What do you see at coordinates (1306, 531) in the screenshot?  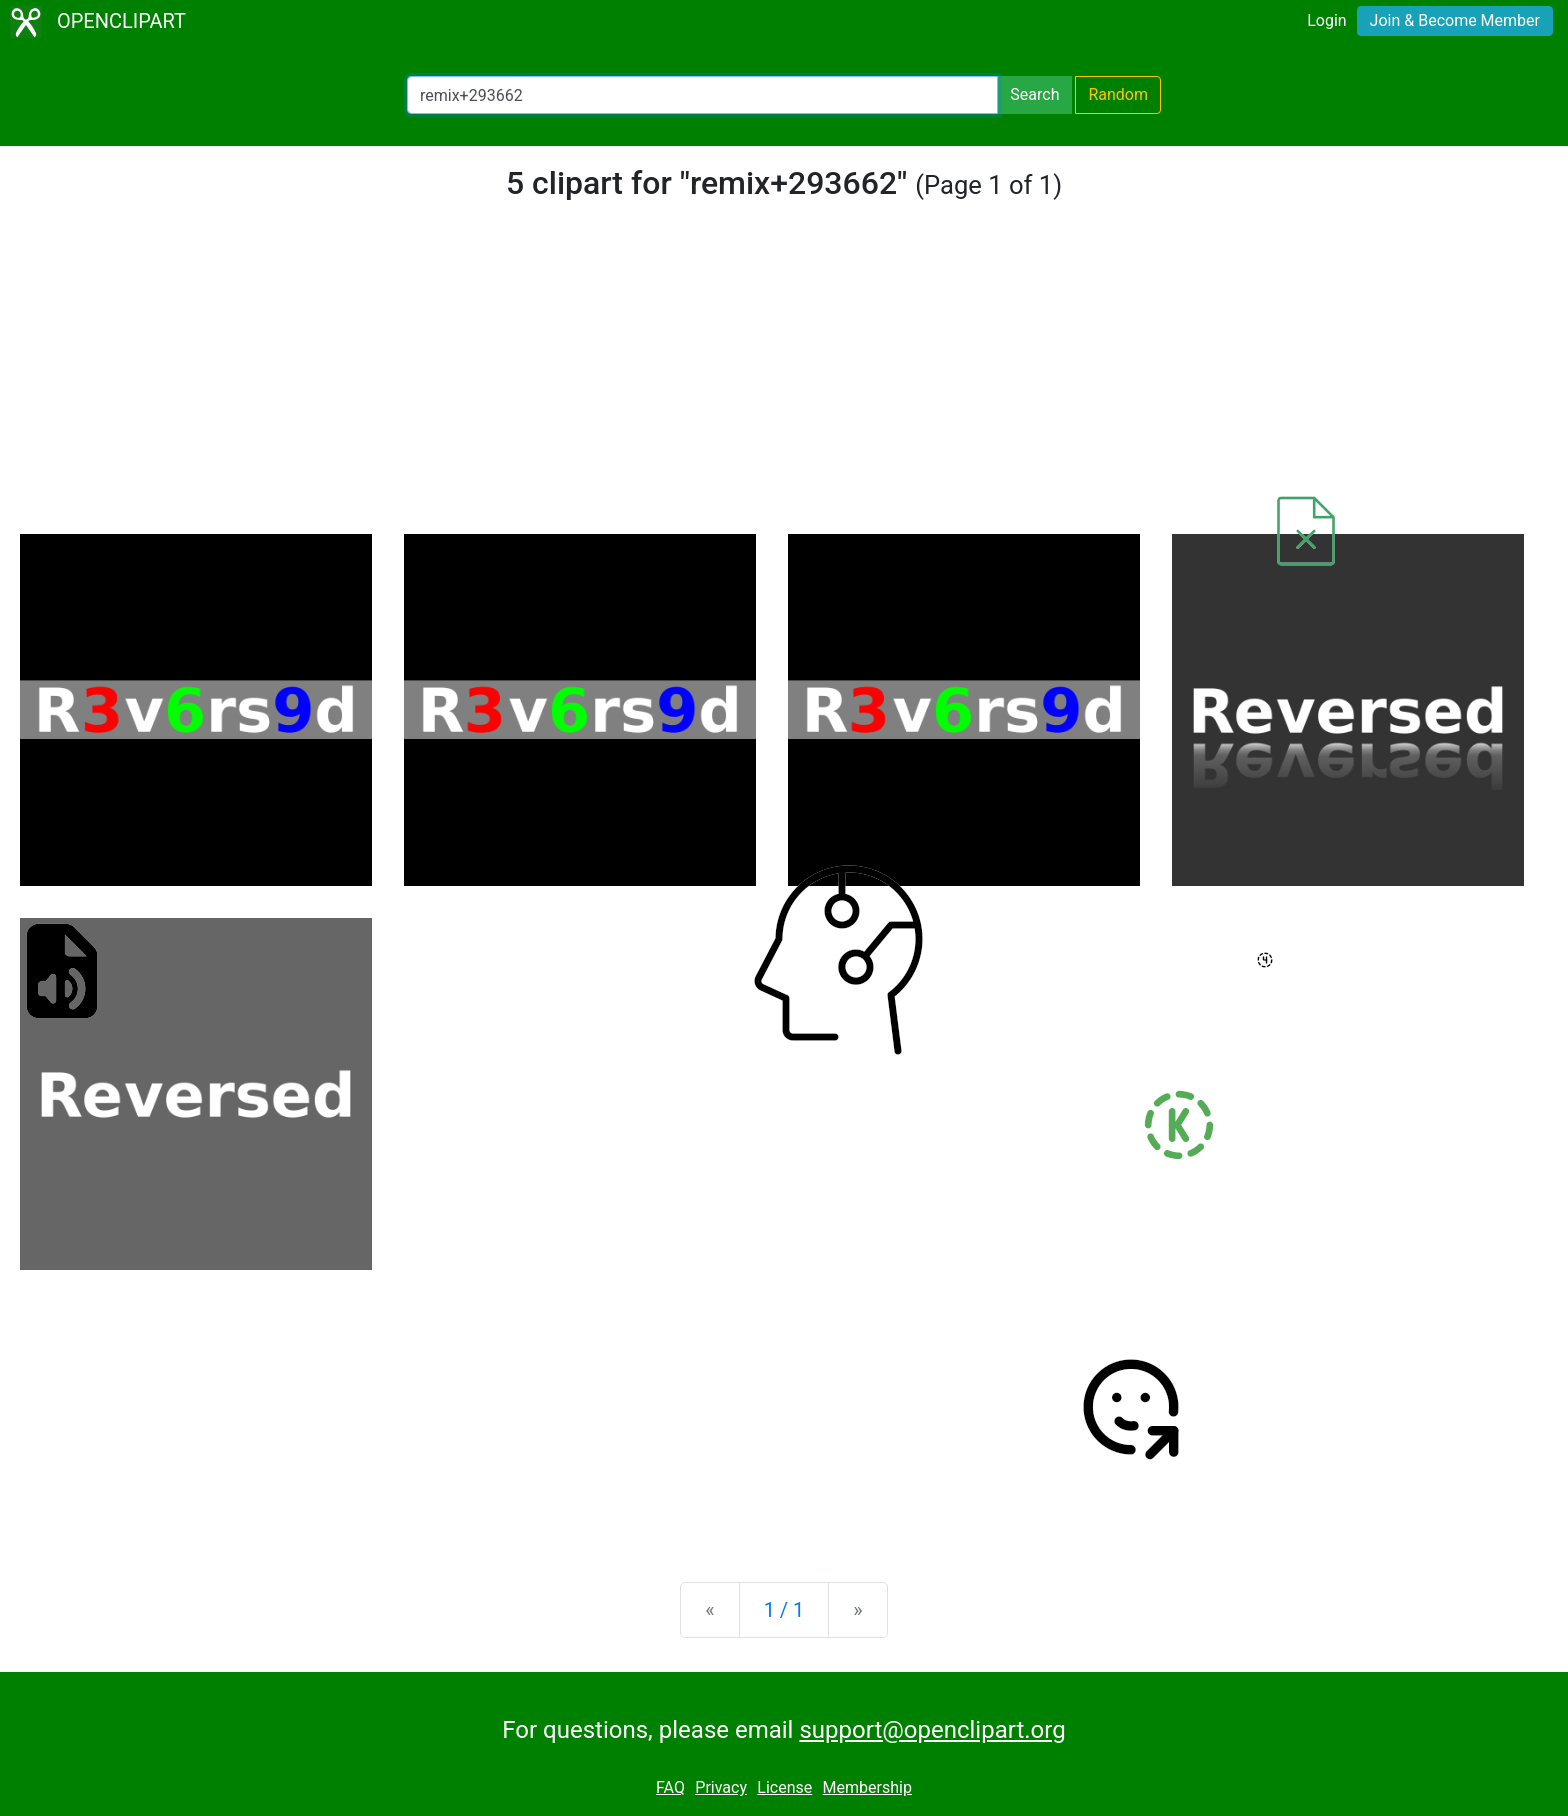 I see `delete or remove a file` at bounding box center [1306, 531].